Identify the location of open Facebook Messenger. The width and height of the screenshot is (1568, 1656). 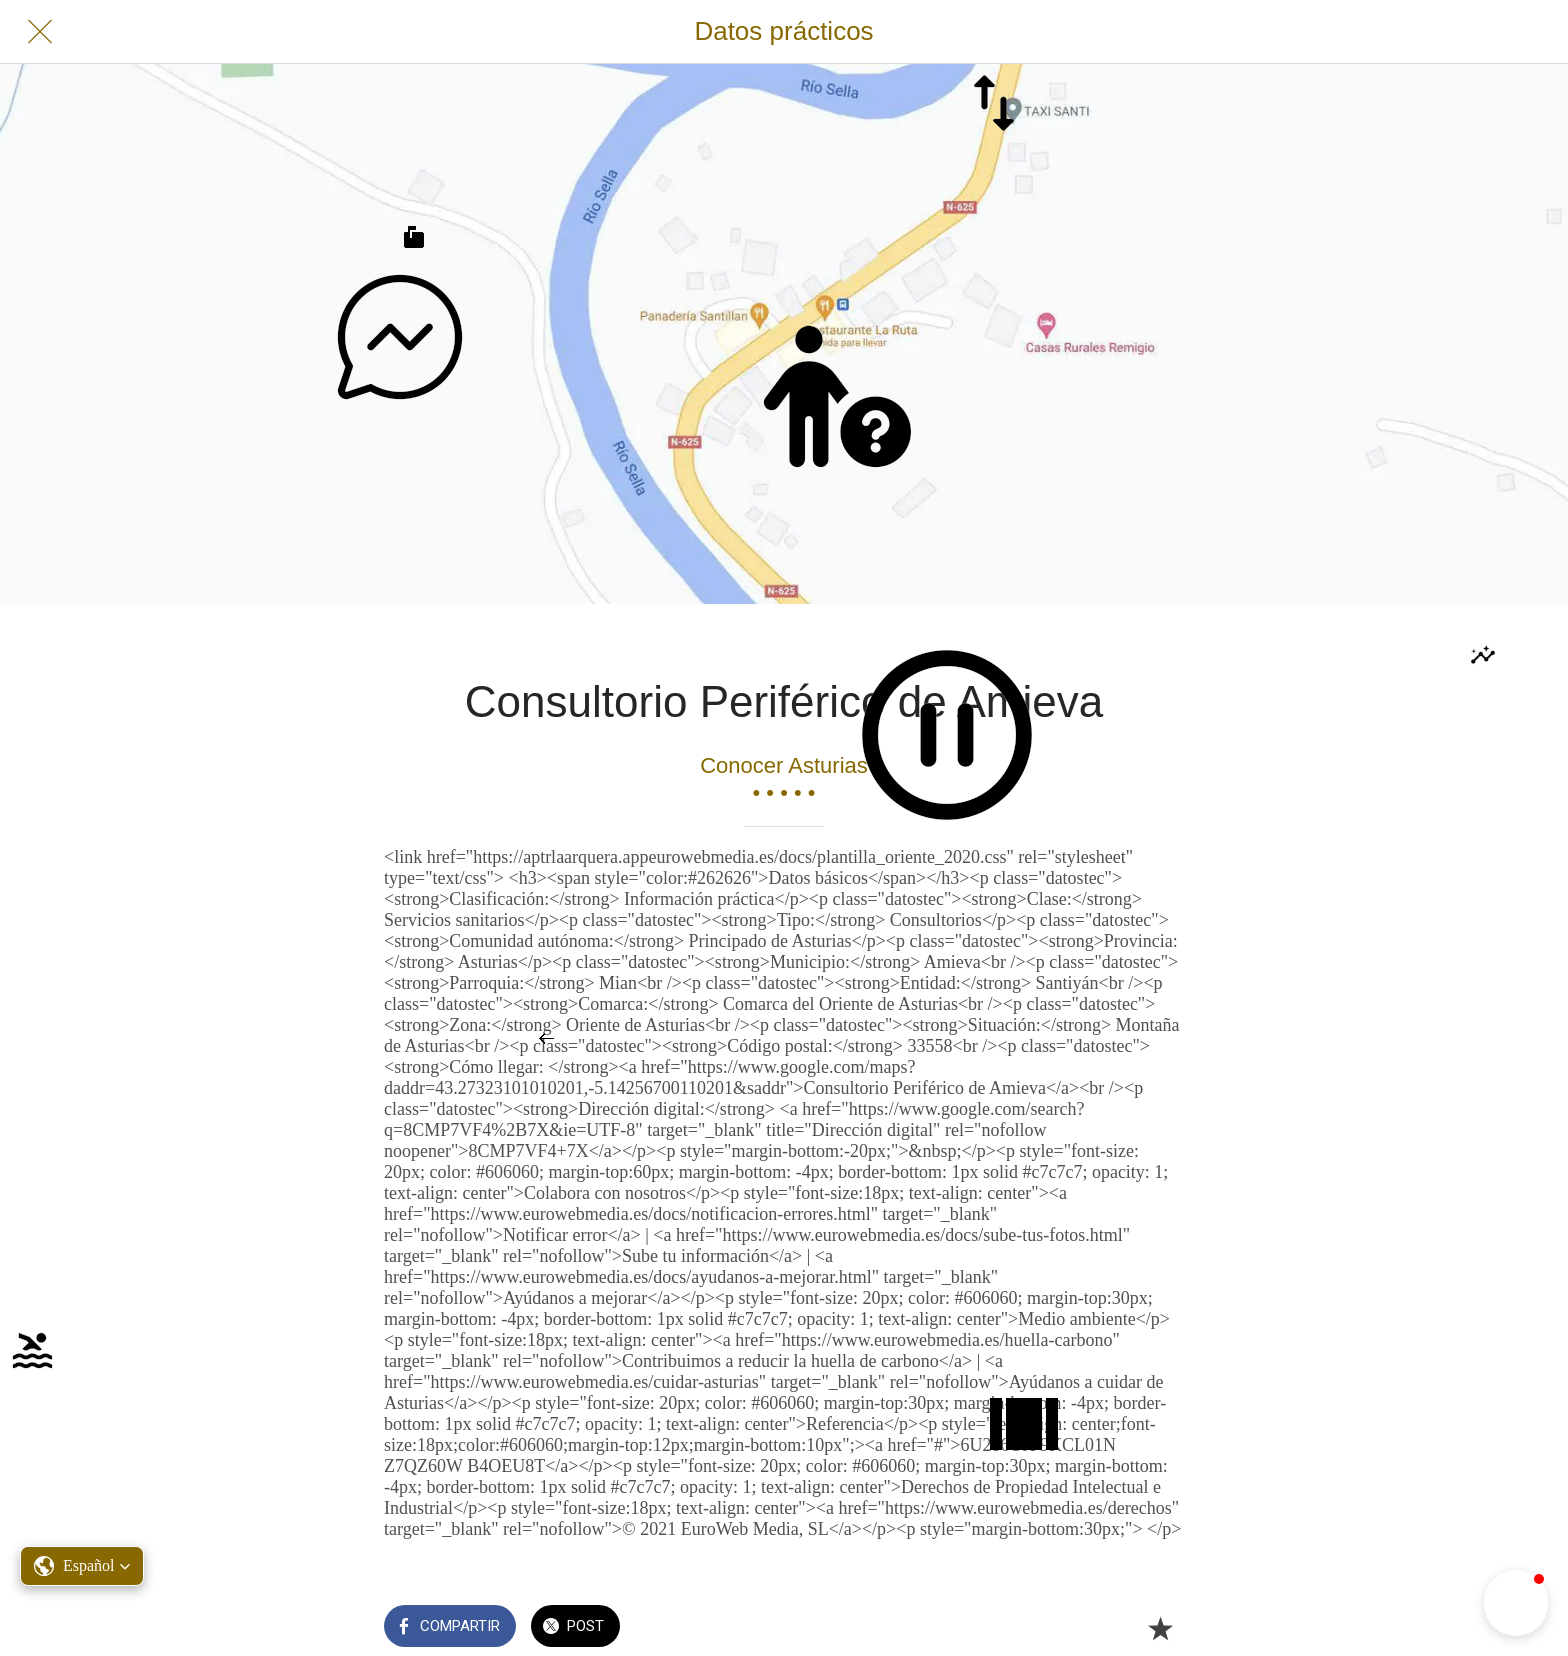
(400, 337).